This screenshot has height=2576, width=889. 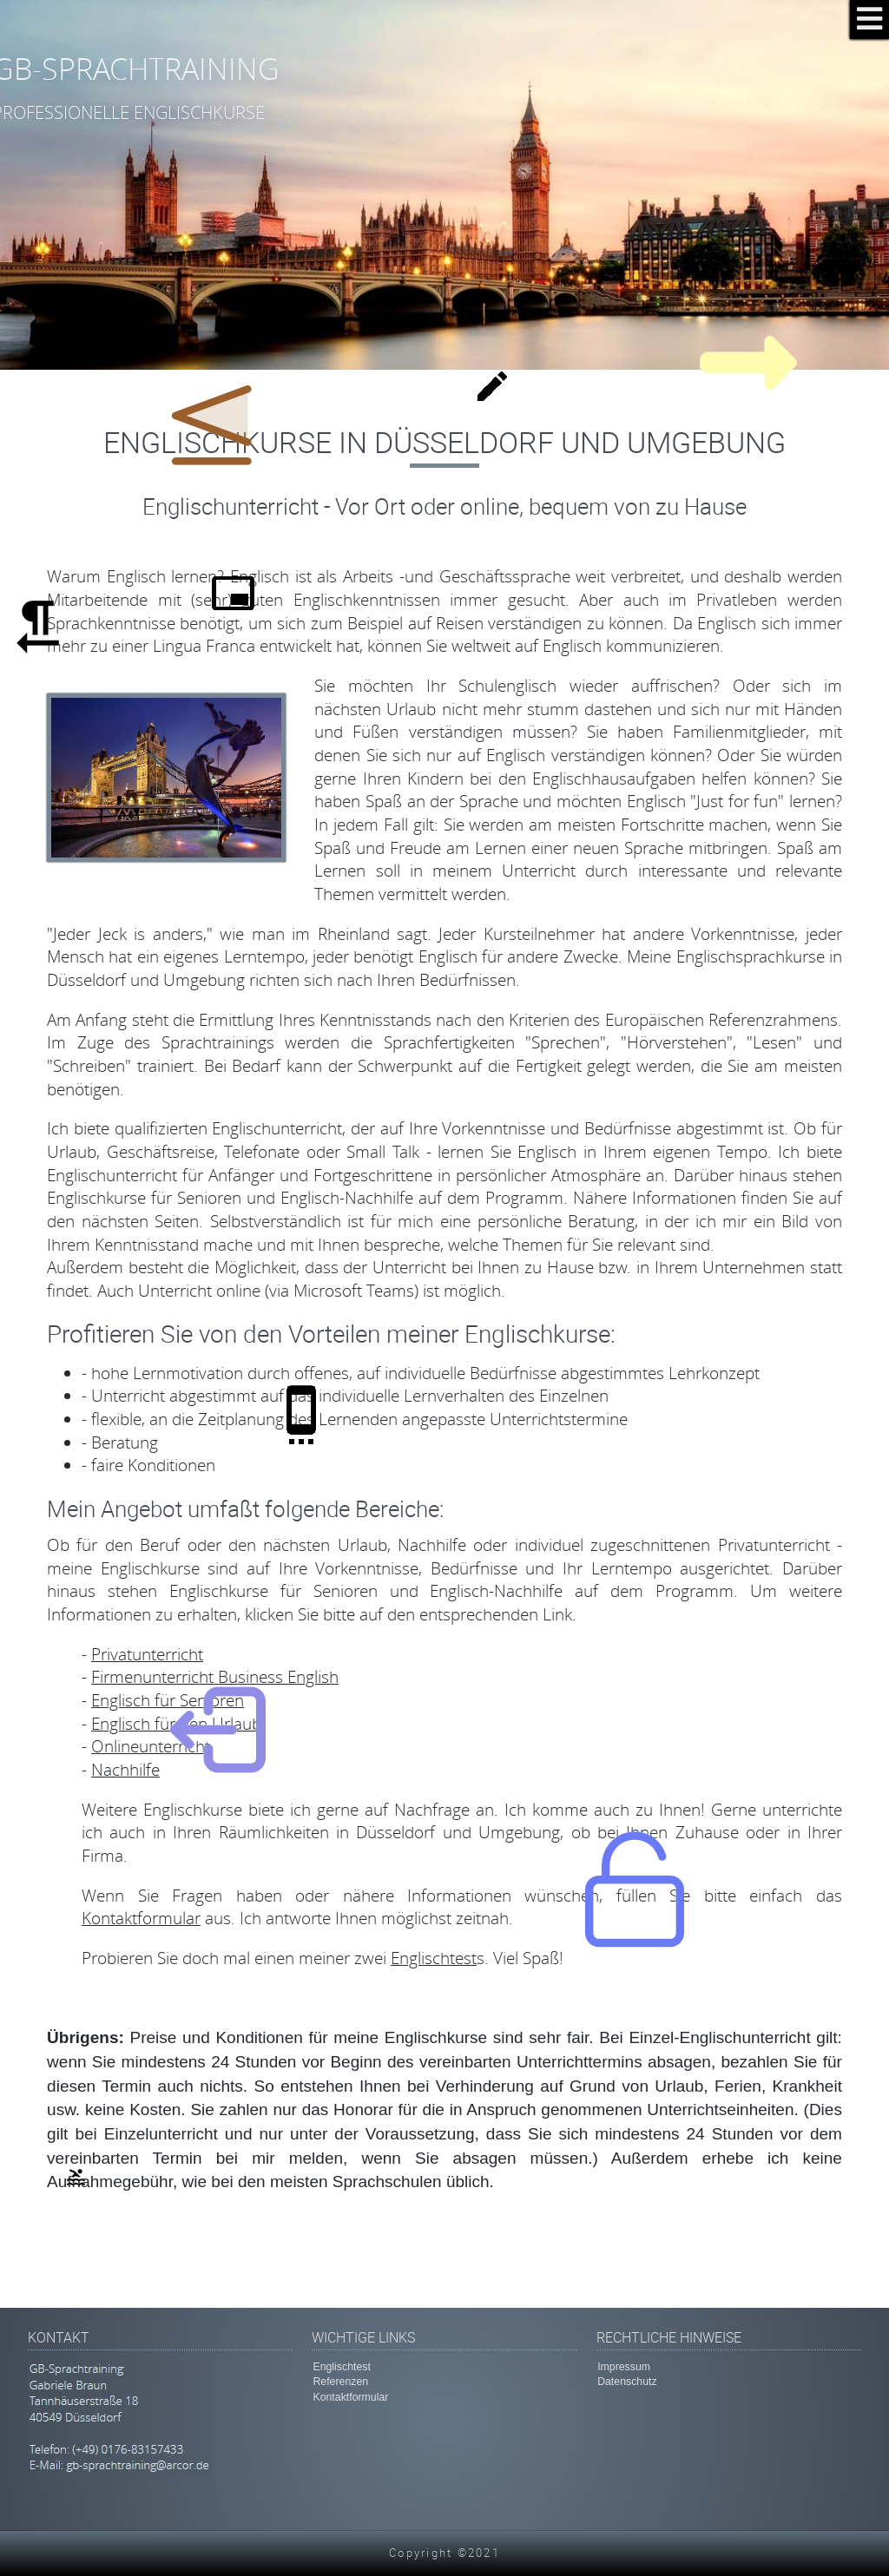 What do you see at coordinates (635, 1892) in the screenshot?
I see `unlock or unsecure an item` at bounding box center [635, 1892].